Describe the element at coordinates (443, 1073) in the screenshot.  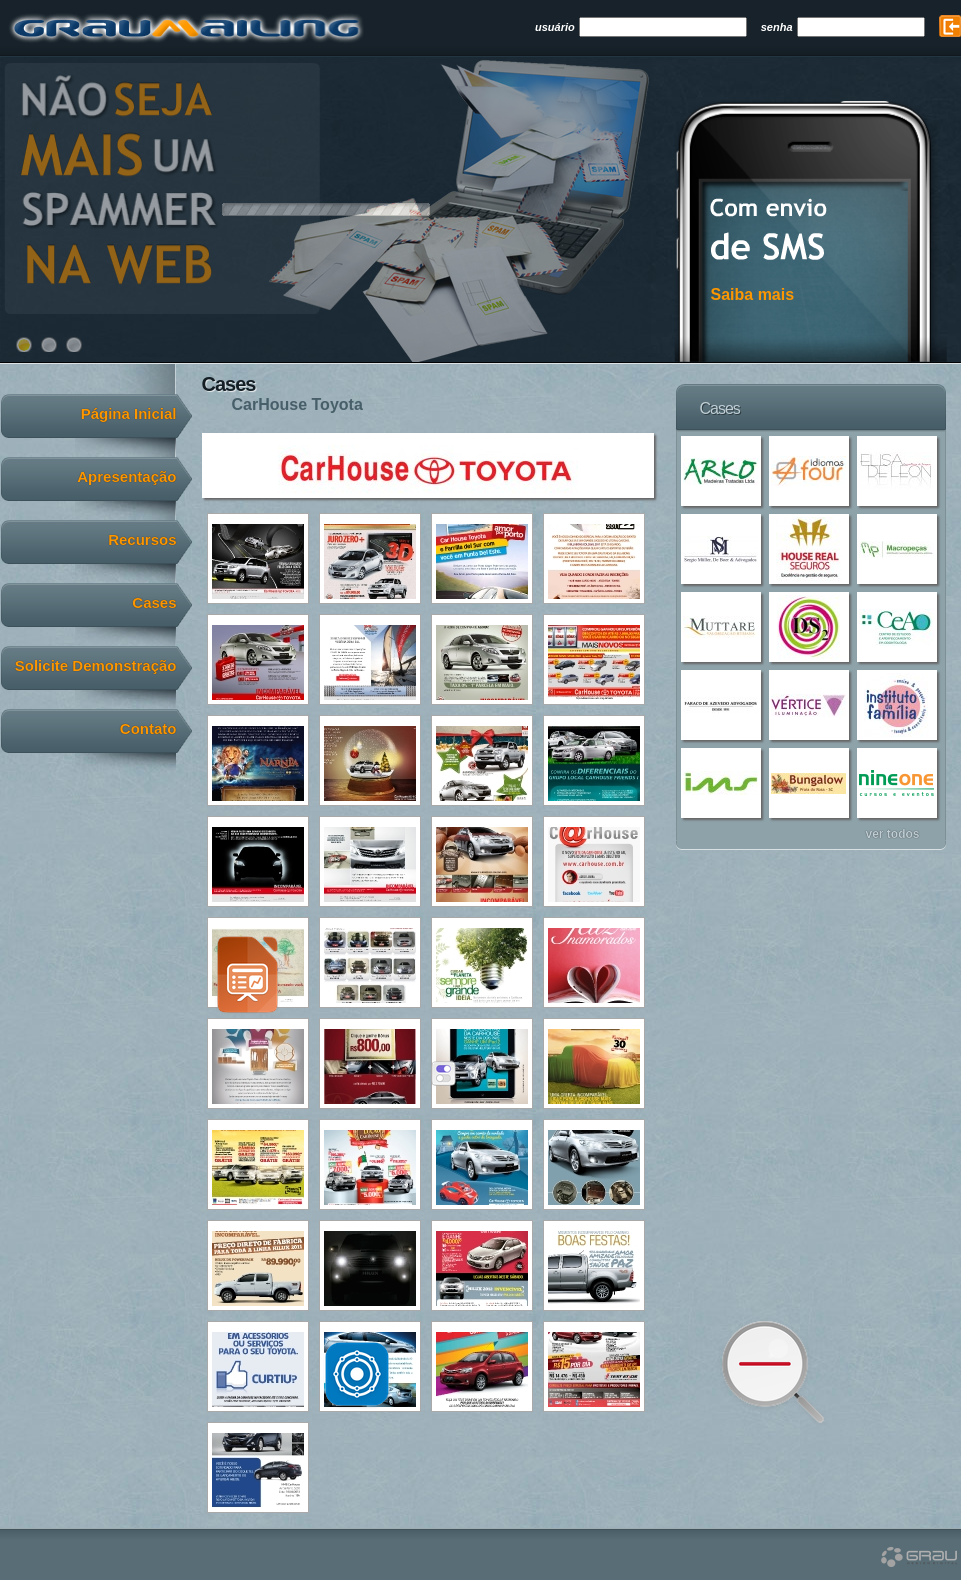
I see `open gnome tweaks to customize system settings` at that location.